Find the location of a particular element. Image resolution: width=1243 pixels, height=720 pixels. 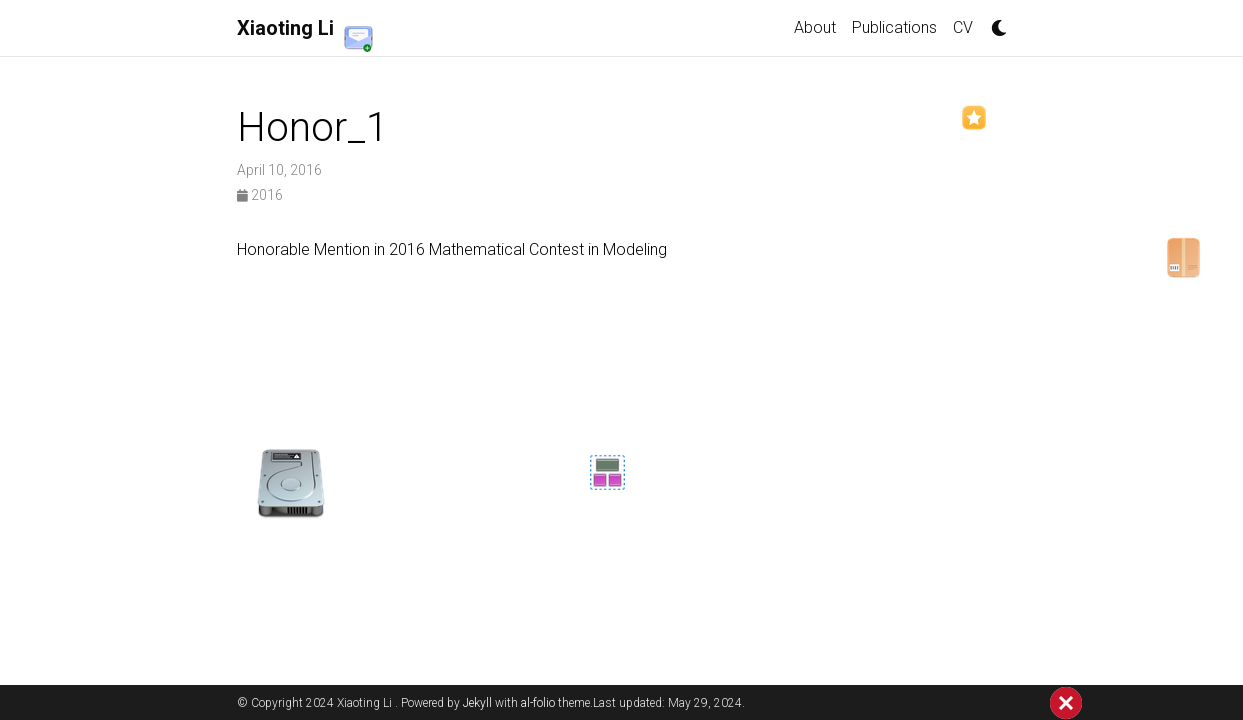

a compressed archive or package file is located at coordinates (1183, 257).